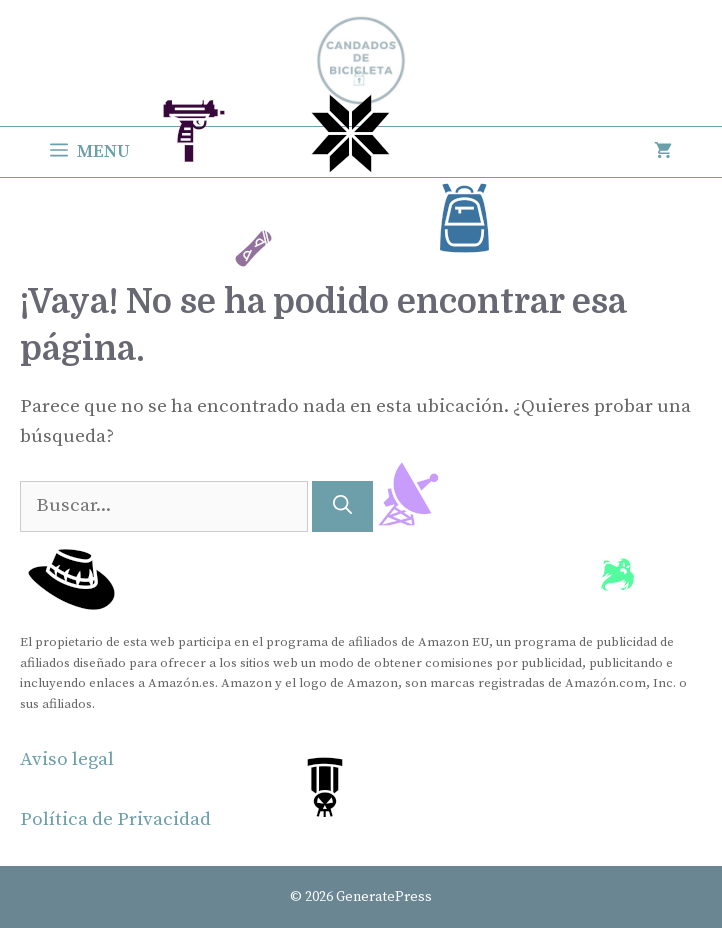 The height and width of the screenshot is (928, 722). Describe the element at coordinates (71, 579) in the screenshot. I see `select outback or safari hat accessory` at that location.